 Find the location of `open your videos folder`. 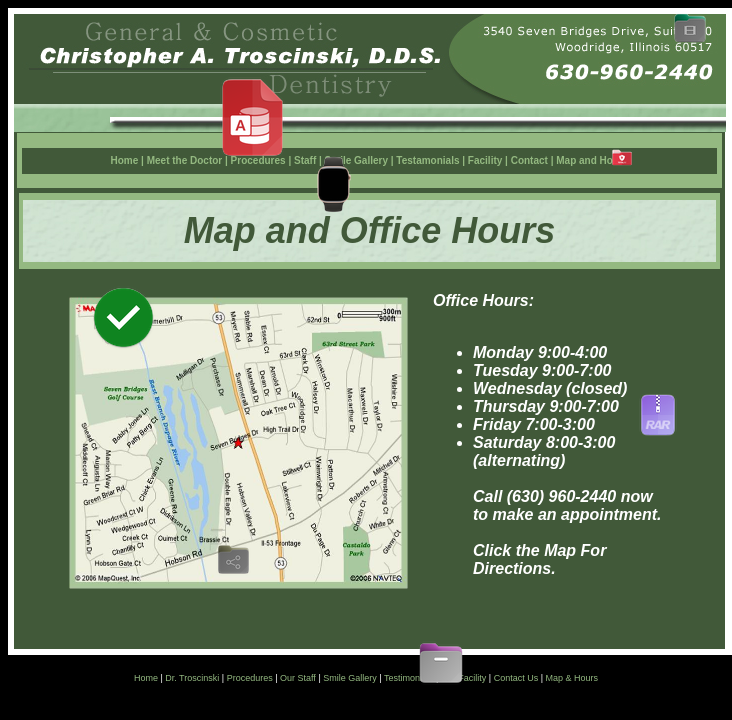

open your videos folder is located at coordinates (690, 28).